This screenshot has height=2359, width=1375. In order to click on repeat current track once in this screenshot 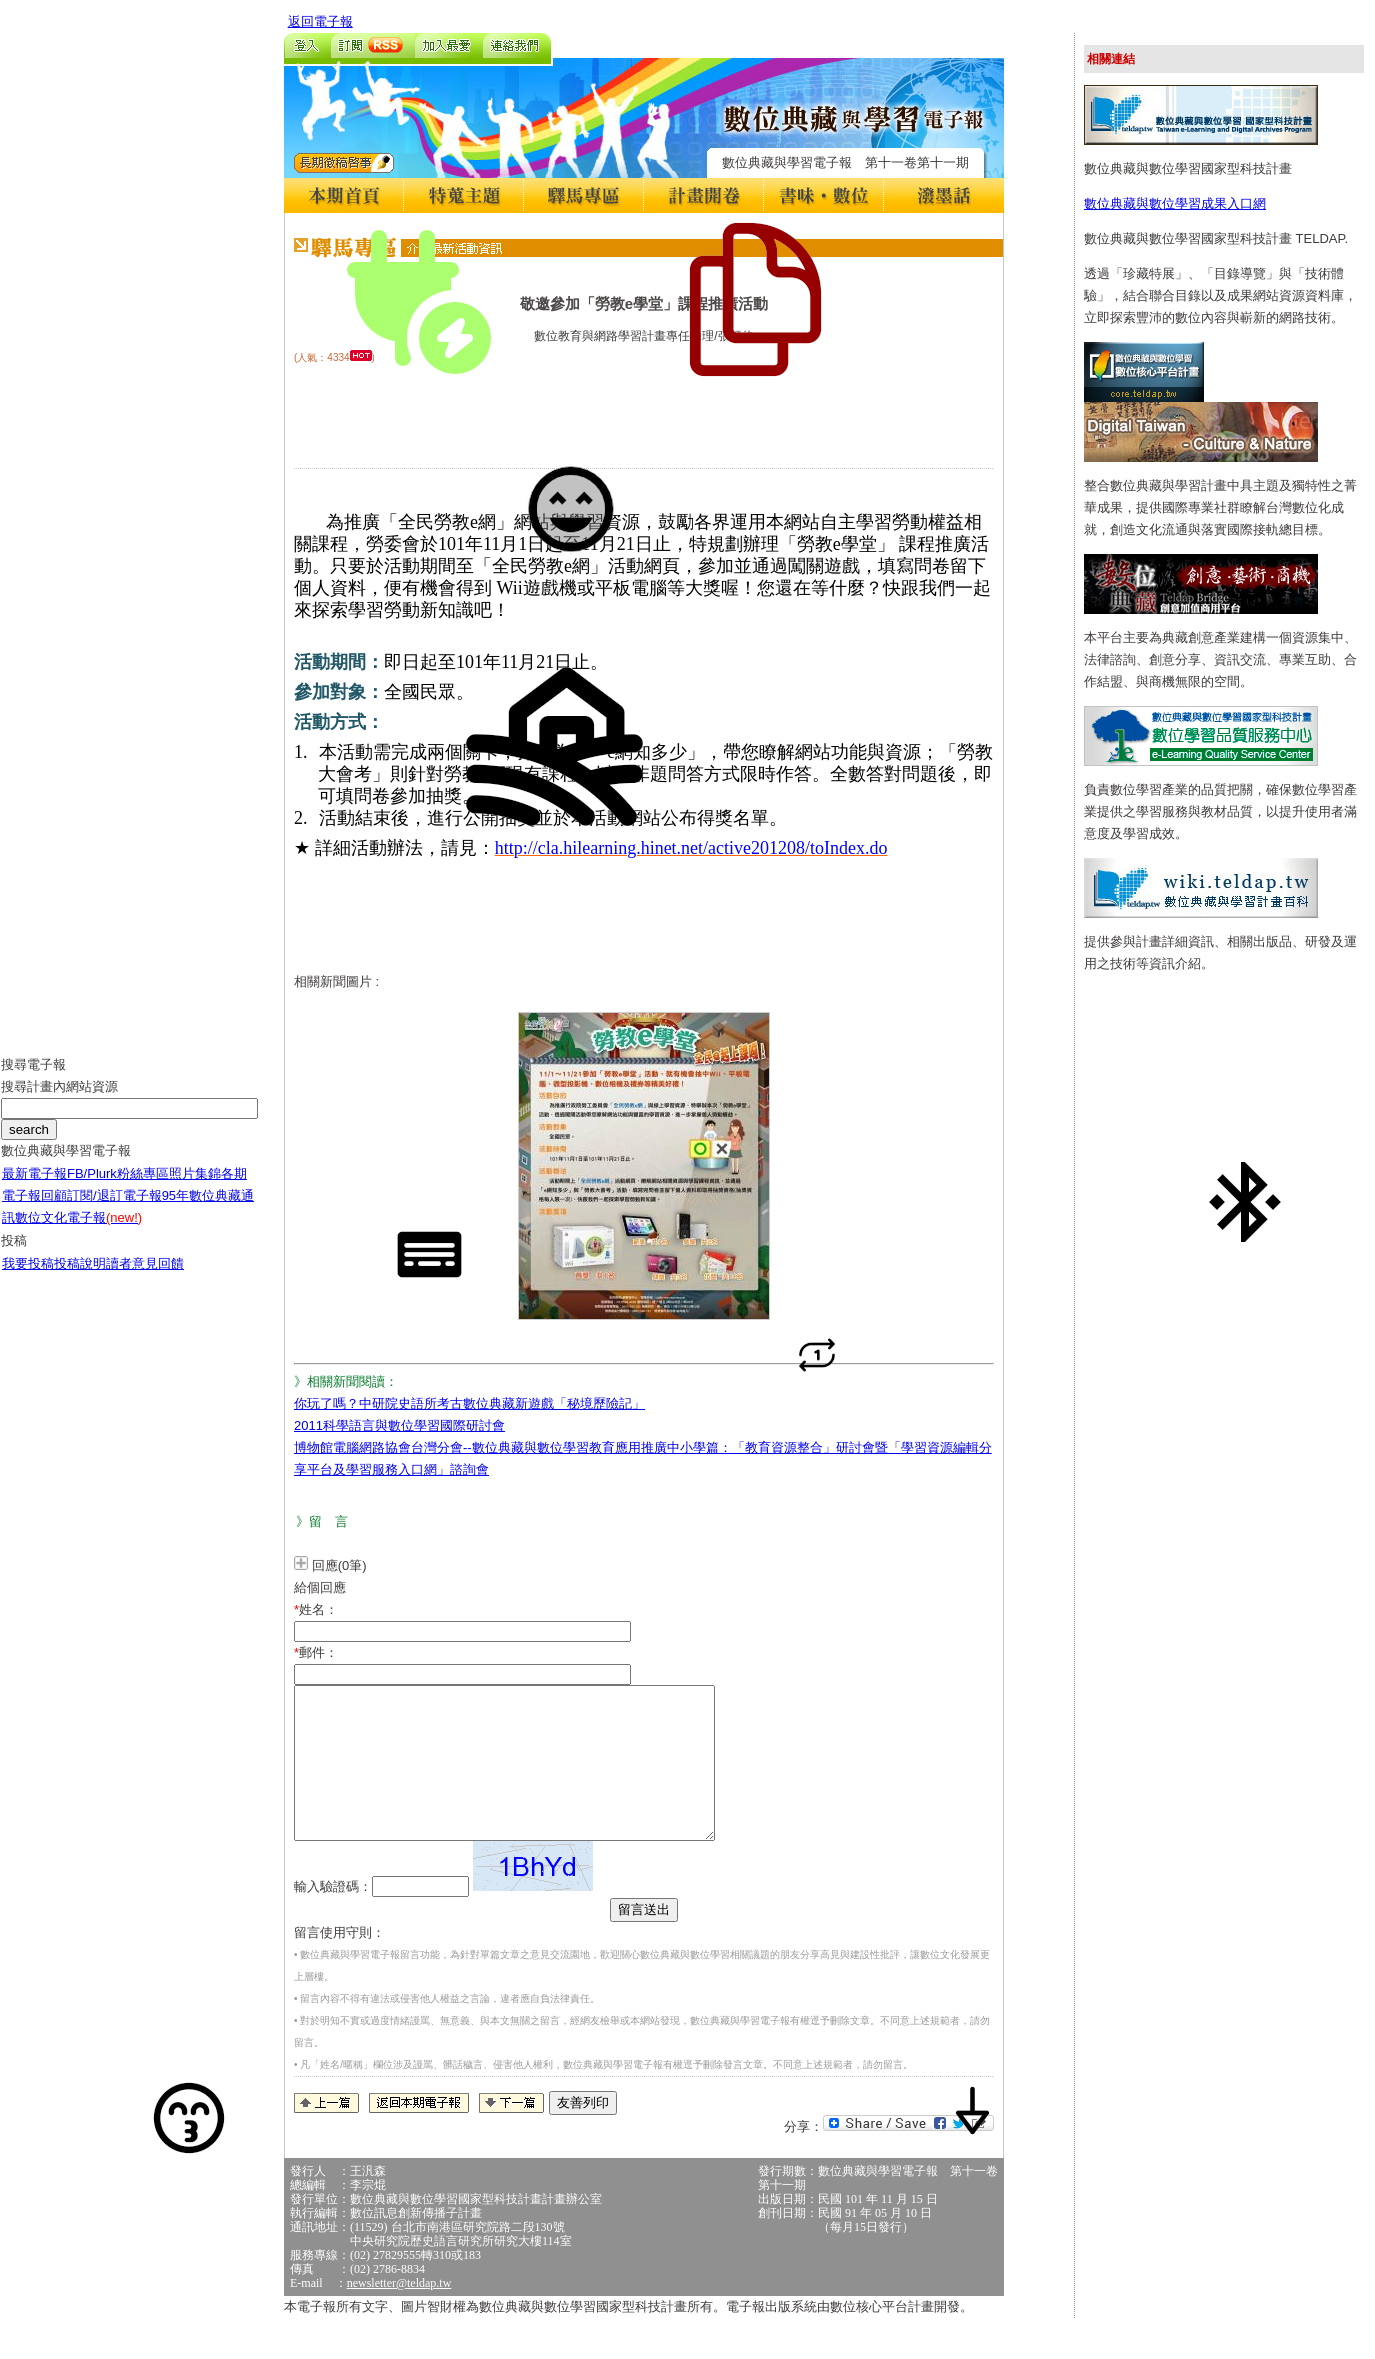, I will do `click(817, 1355)`.